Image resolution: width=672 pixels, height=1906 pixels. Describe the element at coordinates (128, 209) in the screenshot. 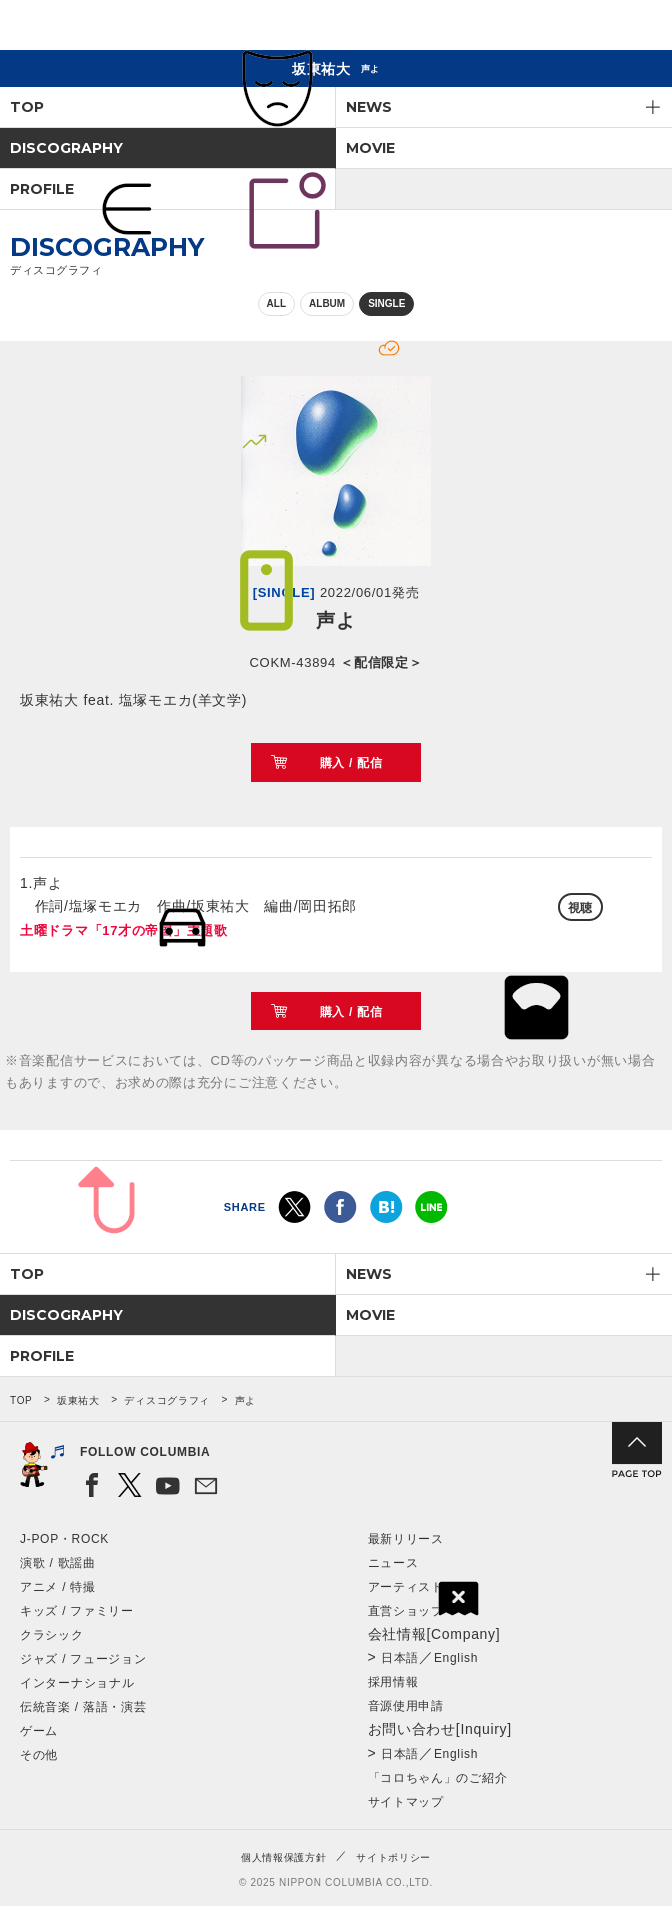

I see `indicates set membership in mathematical notation` at that location.